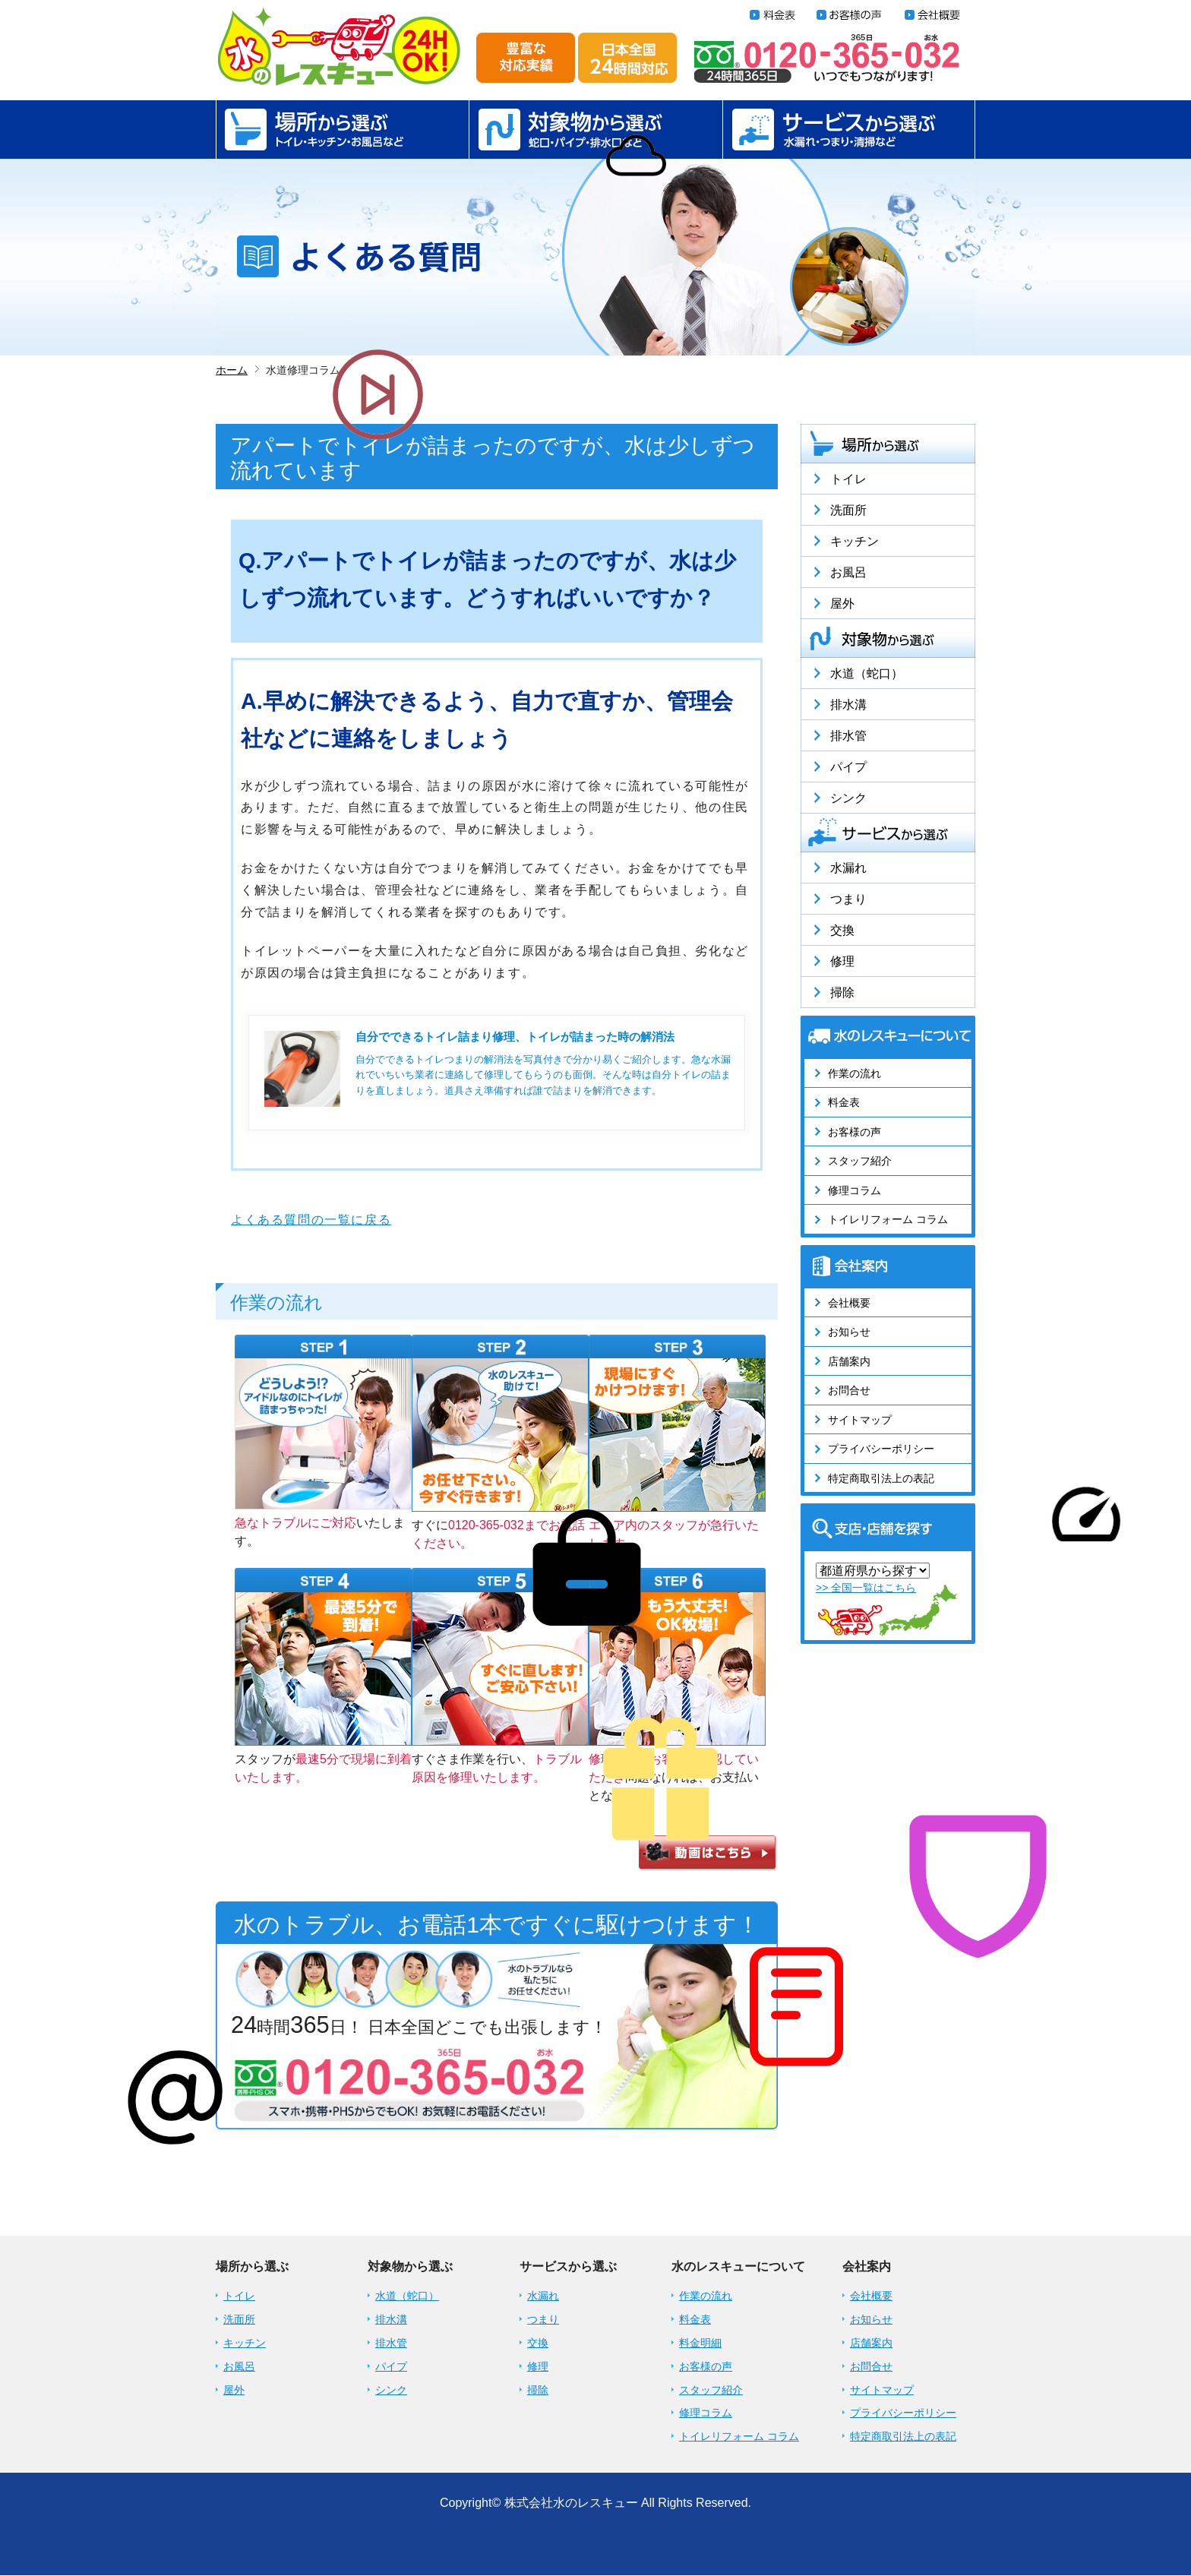 This screenshot has height=2576, width=1191. I want to click on access security or privacy settings, so click(978, 1878).